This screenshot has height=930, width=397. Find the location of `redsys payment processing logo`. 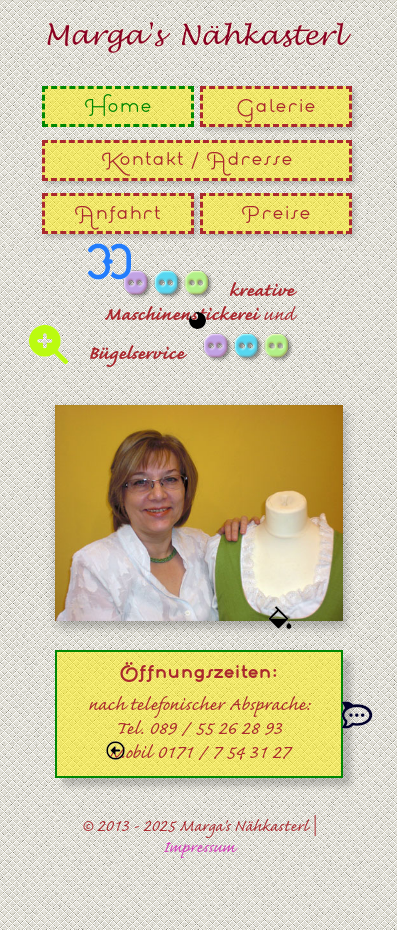

redsys payment processing logo is located at coordinates (197, 320).